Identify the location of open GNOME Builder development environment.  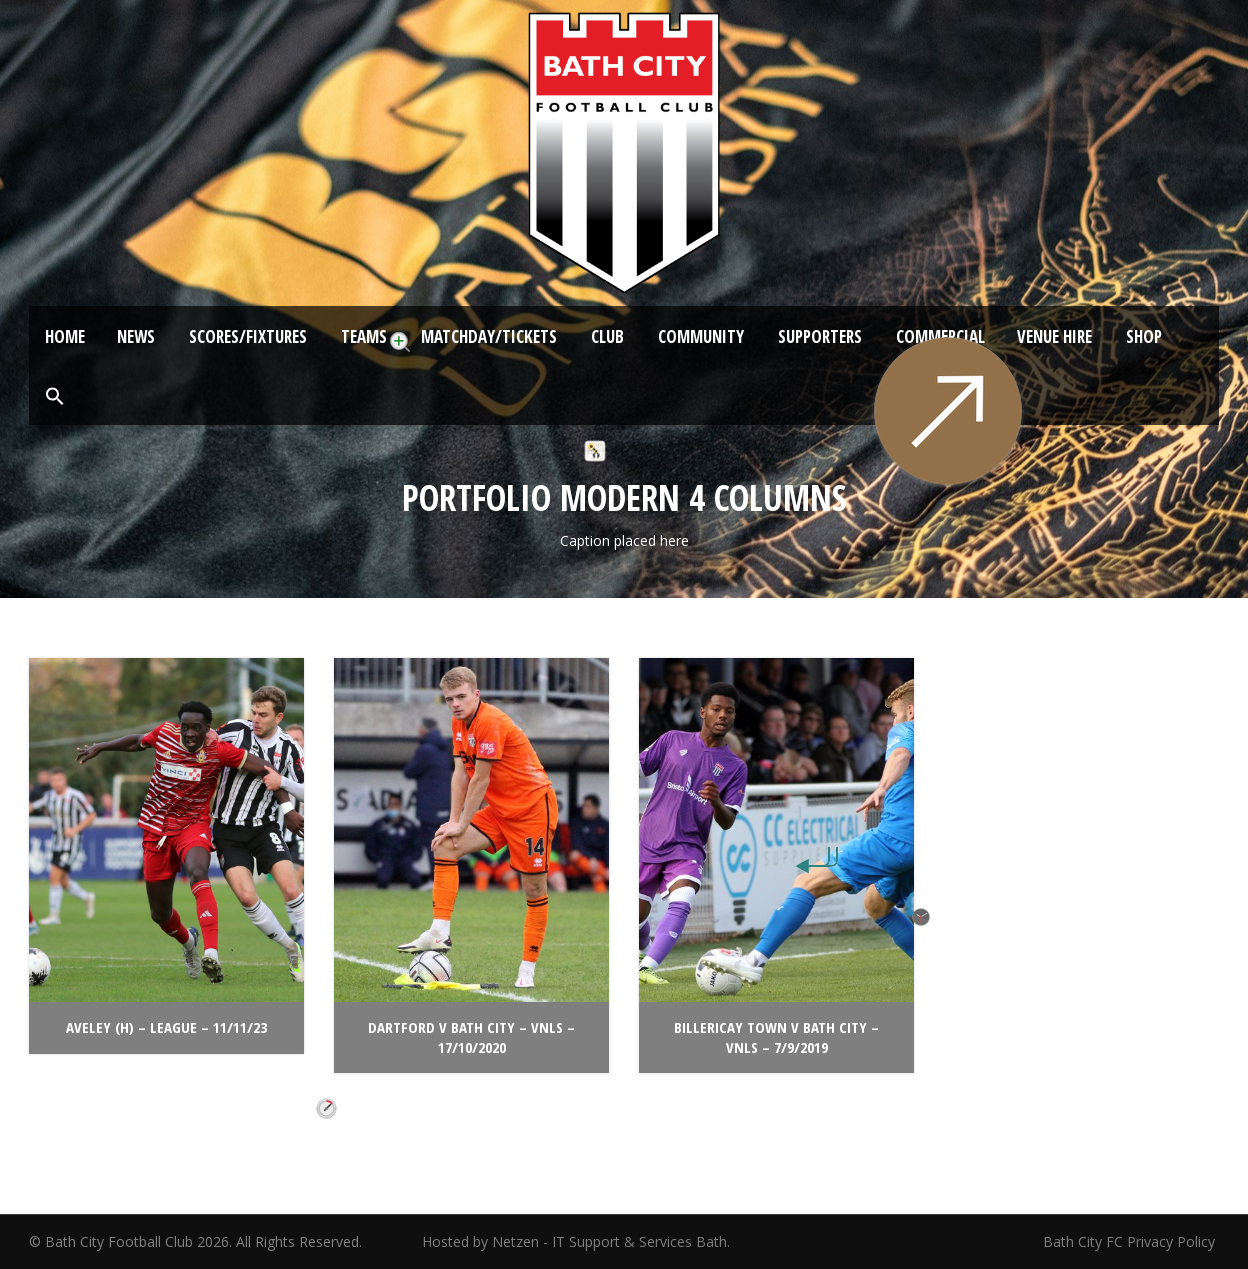
(595, 451).